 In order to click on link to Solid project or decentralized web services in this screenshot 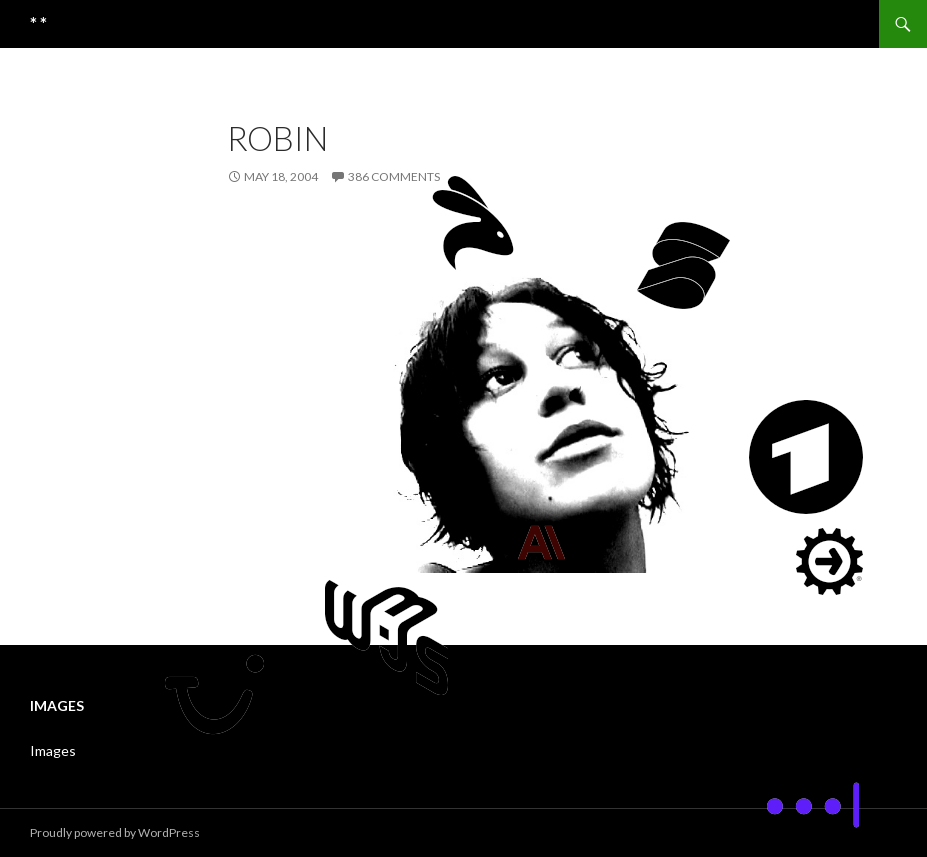, I will do `click(683, 265)`.